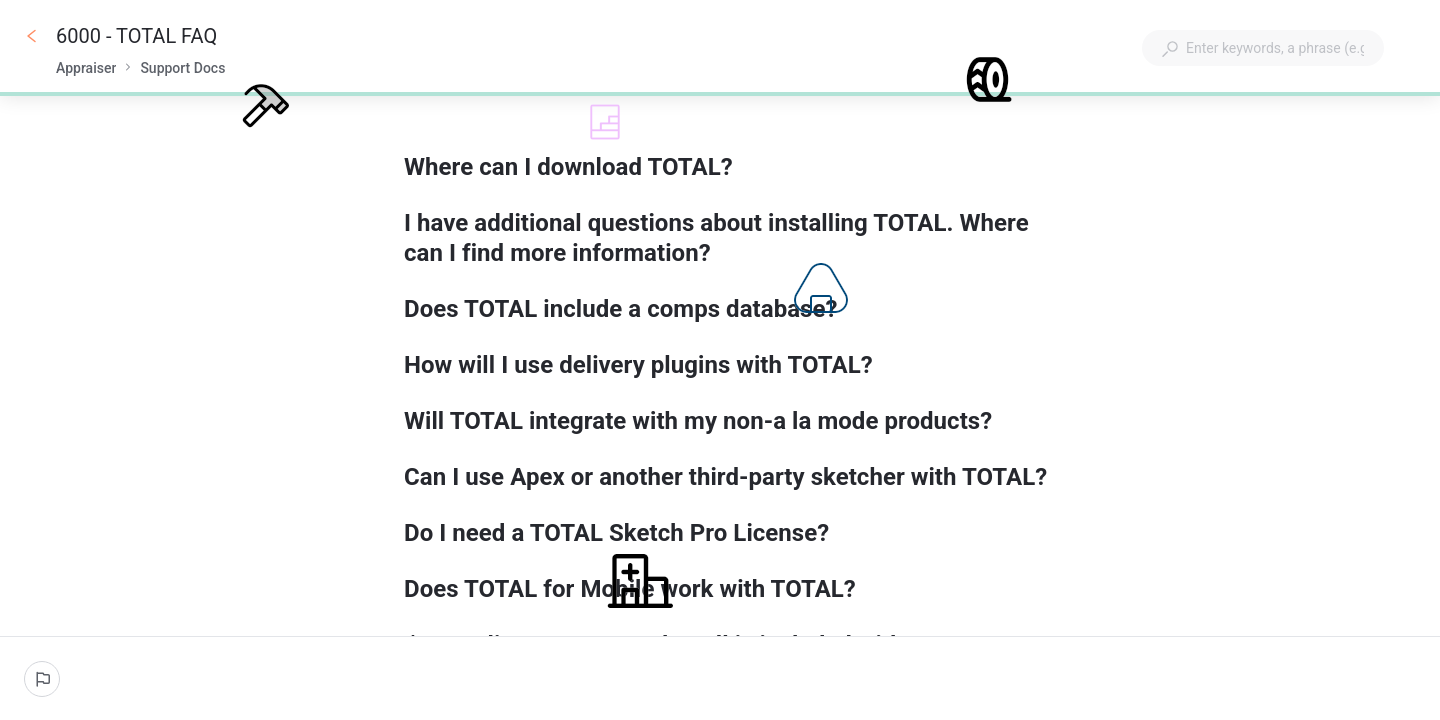 This screenshot has width=1440, height=720. Describe the element at coordinates (637, 581) in the screenshot. I see `find nearby hospitals or medical facilities` at that location.